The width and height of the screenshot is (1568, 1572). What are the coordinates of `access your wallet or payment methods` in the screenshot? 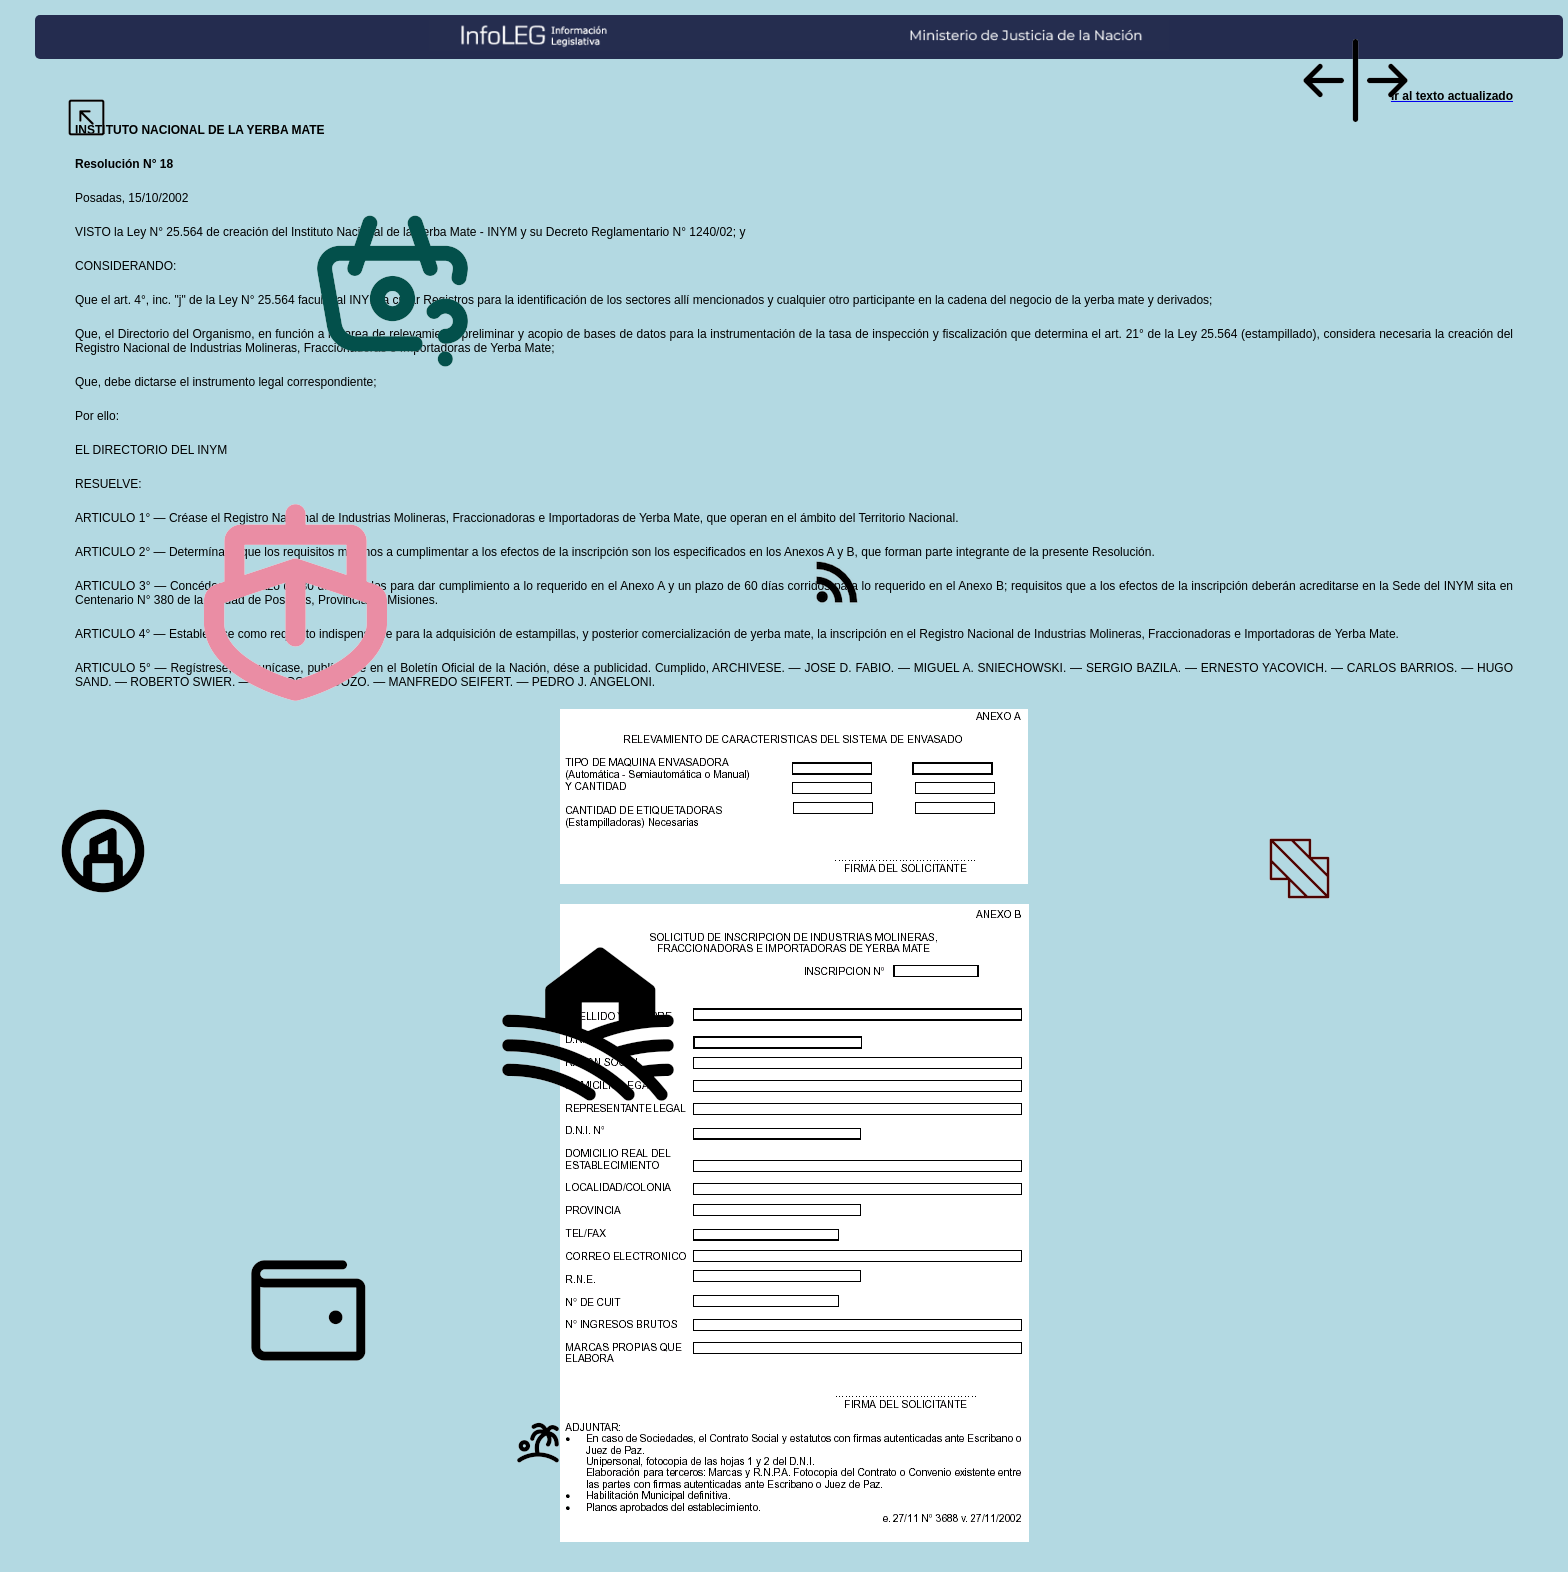 It's located at (306, 1315).